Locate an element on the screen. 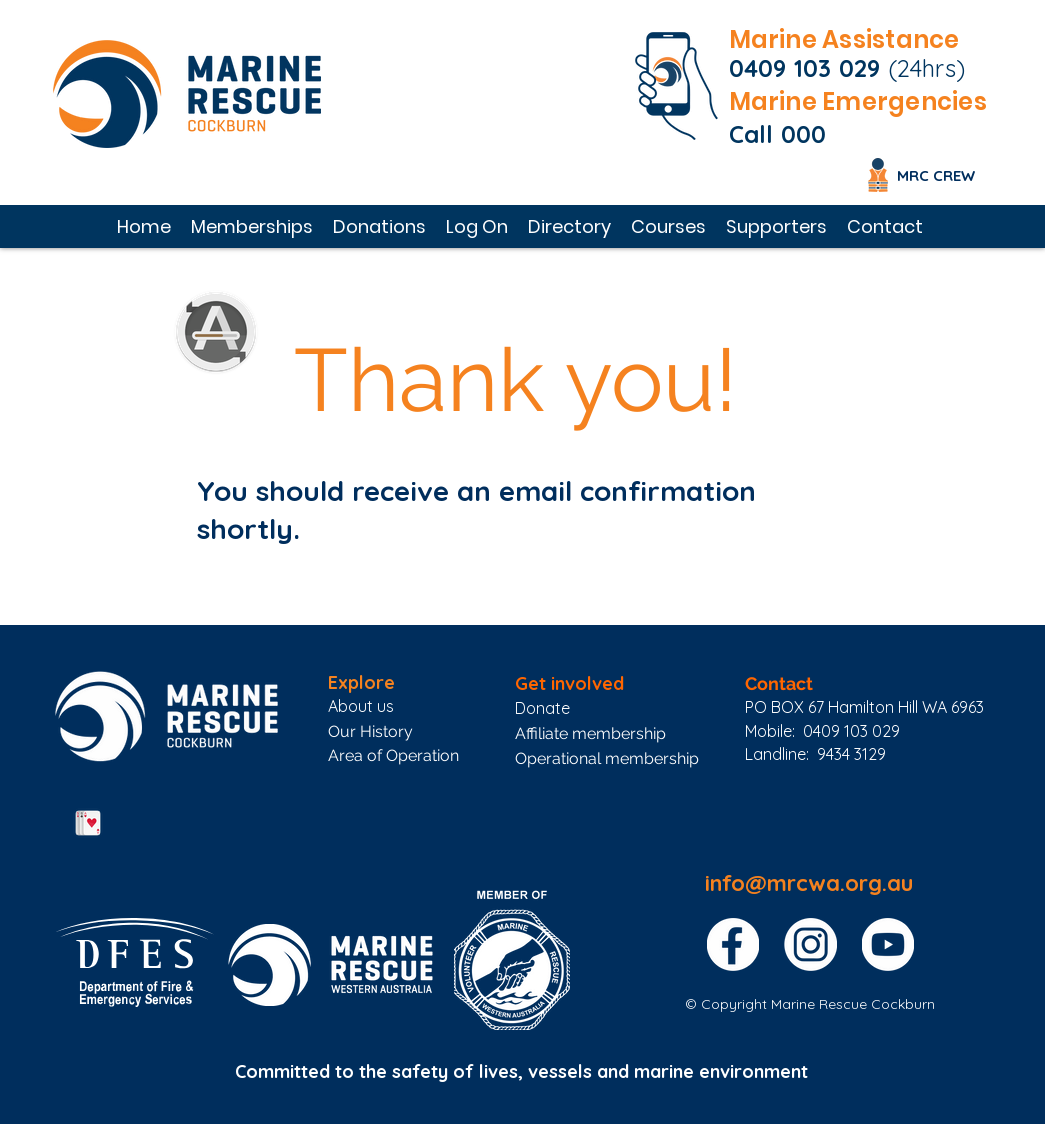 The height and width of the screenshot is (1124, 1045). check for available software updates is located at coordinates (216, 332).